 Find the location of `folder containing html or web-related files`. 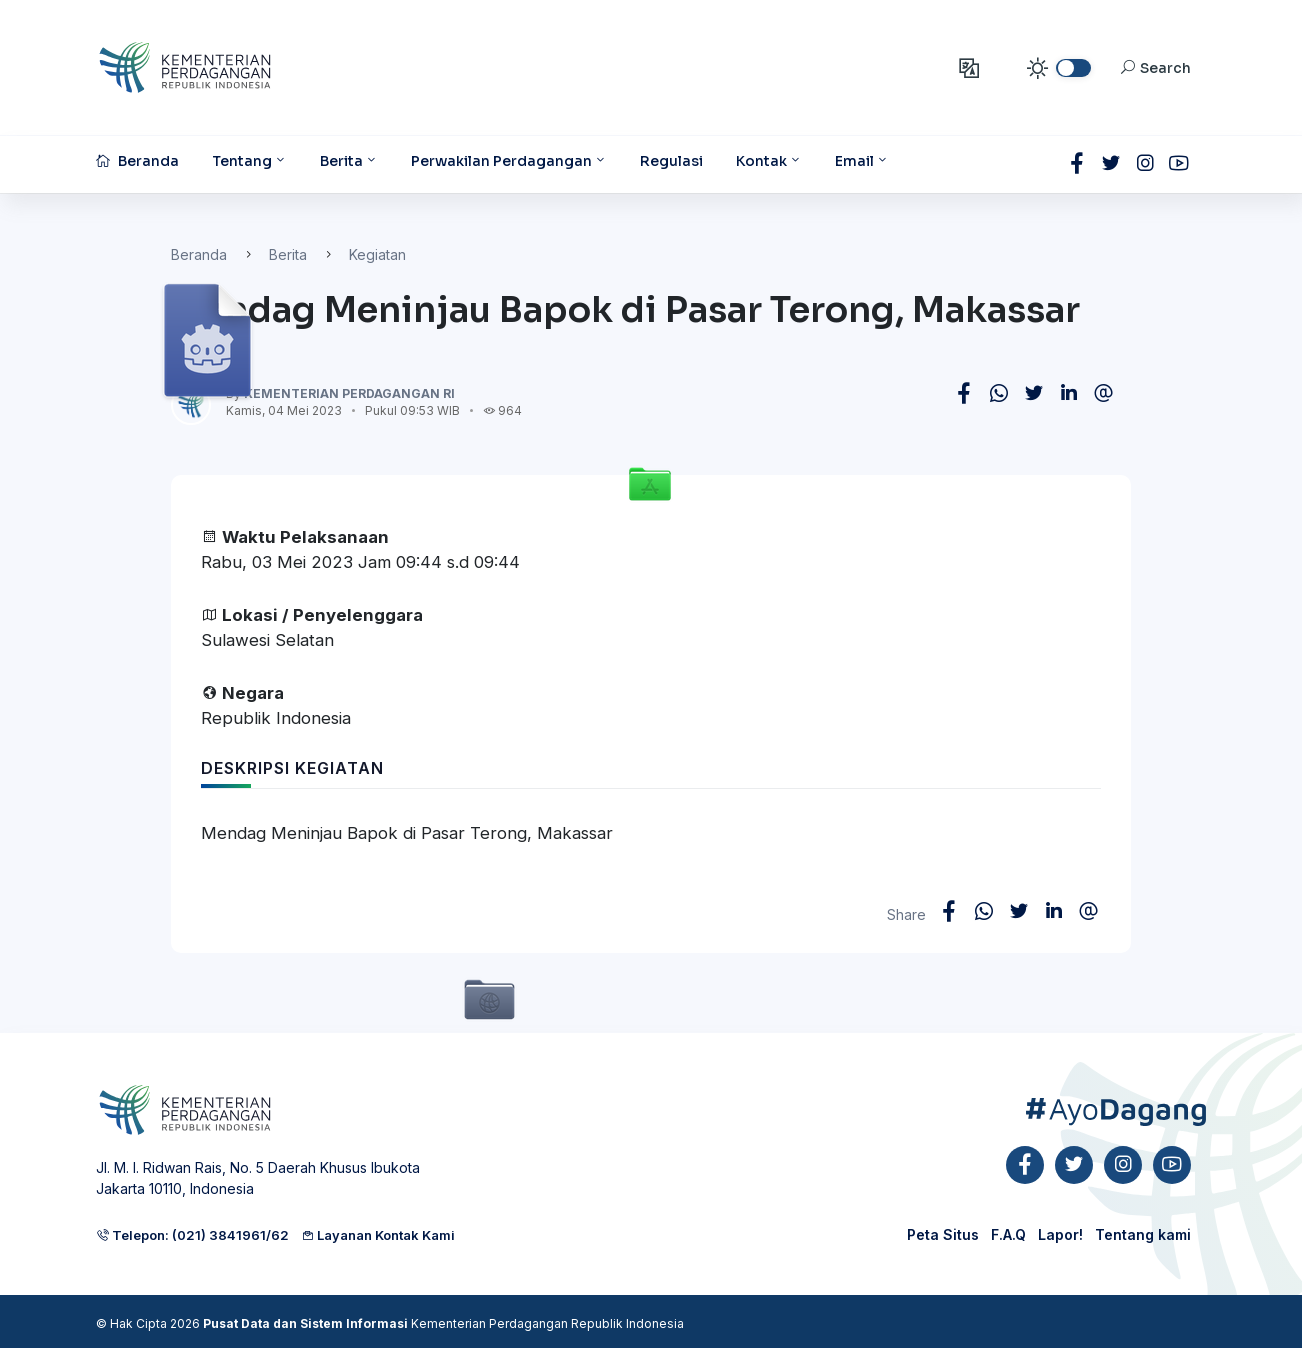

folder containing html or web-related files is located at coordinates (489, 999).